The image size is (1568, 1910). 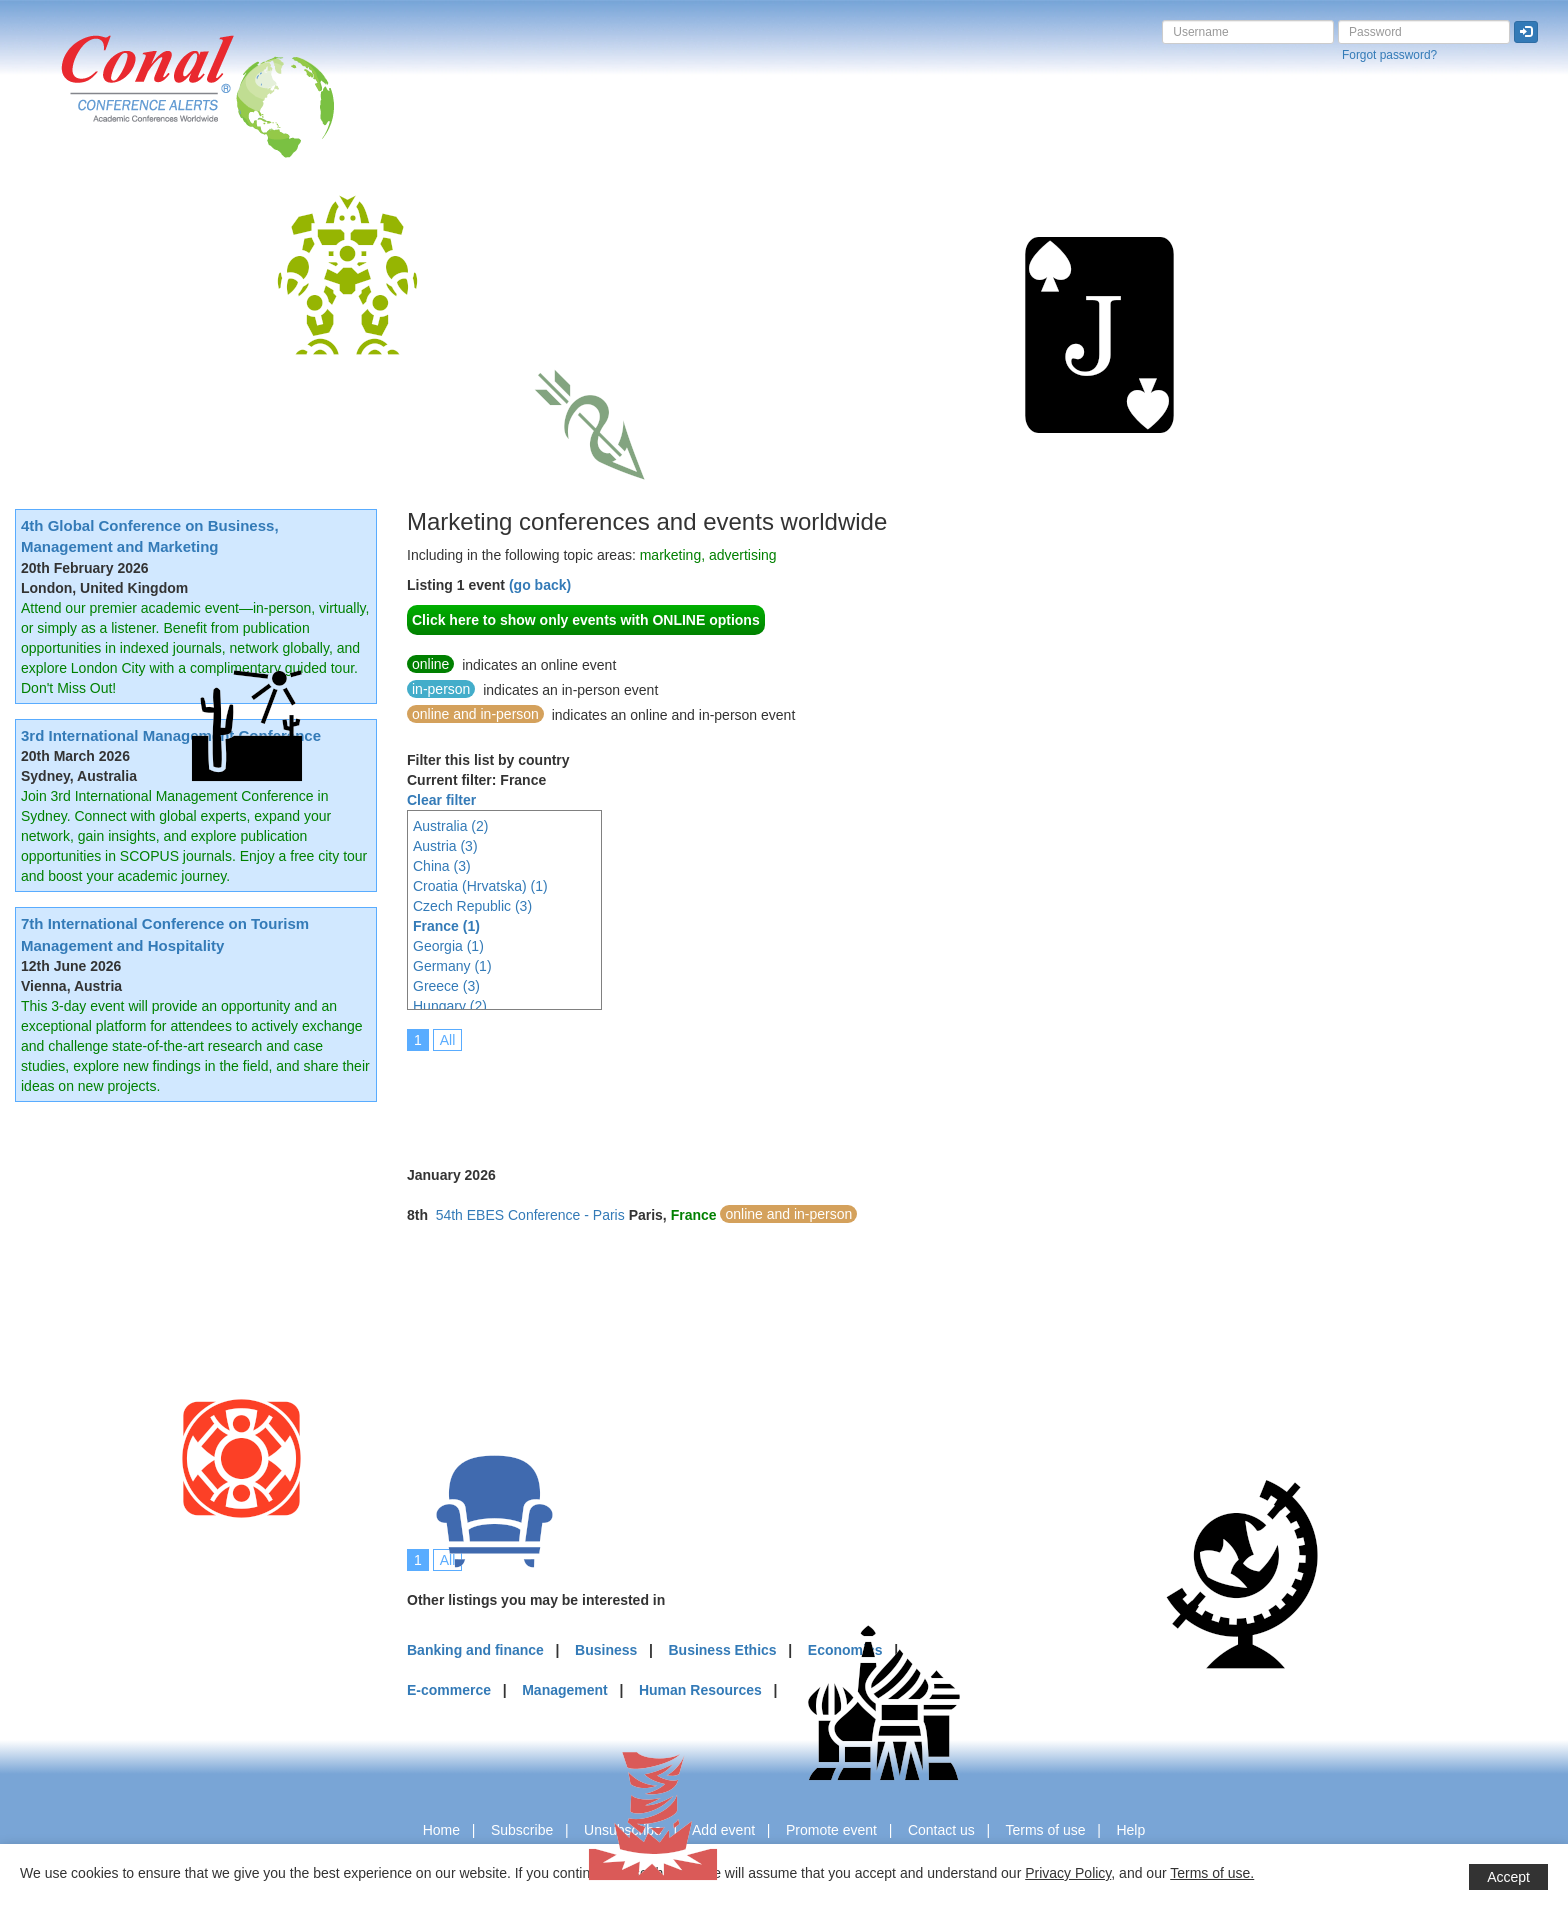 What do you see at coordinates (247, 726) in the screenshot?
I see `indicates desert or arid climate zone` at bounding box center [247, 726].